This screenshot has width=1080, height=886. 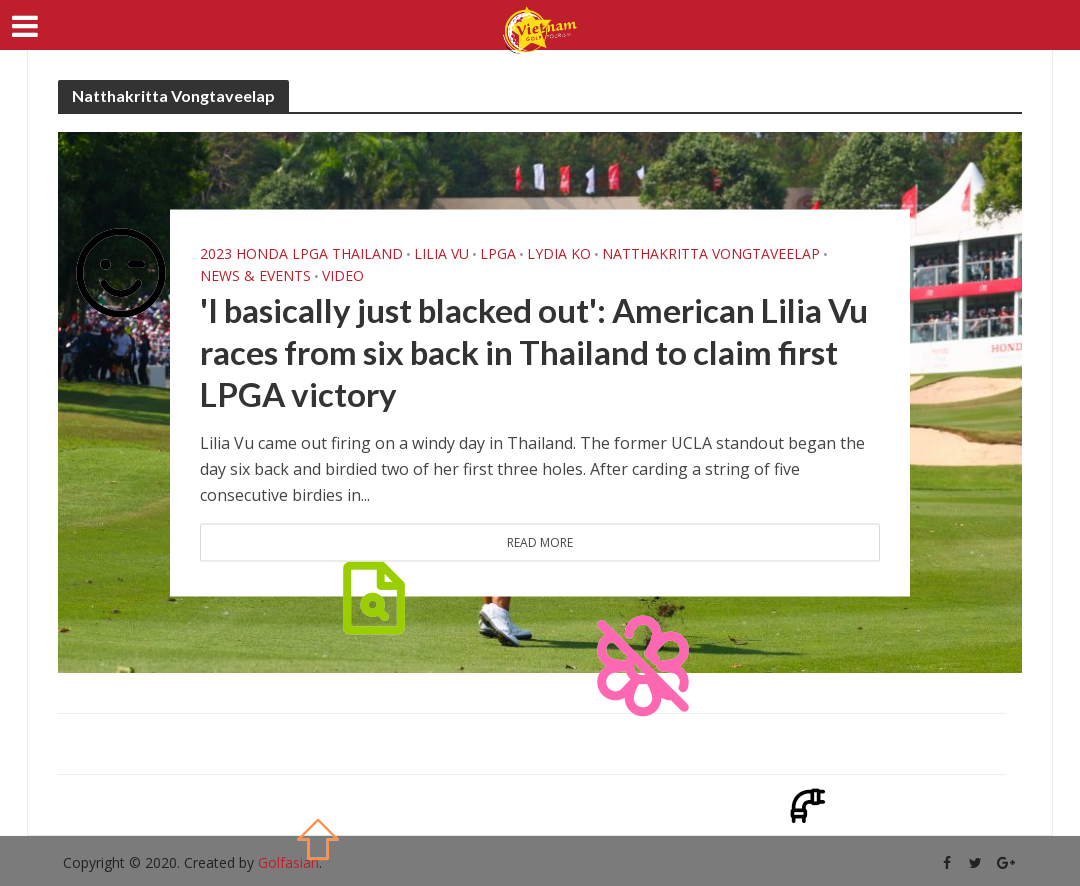 What do you see at coordinates (121, 273) in the screenshot?
I see `insert a winking emoji into your message` at bounding box center [121, 273].